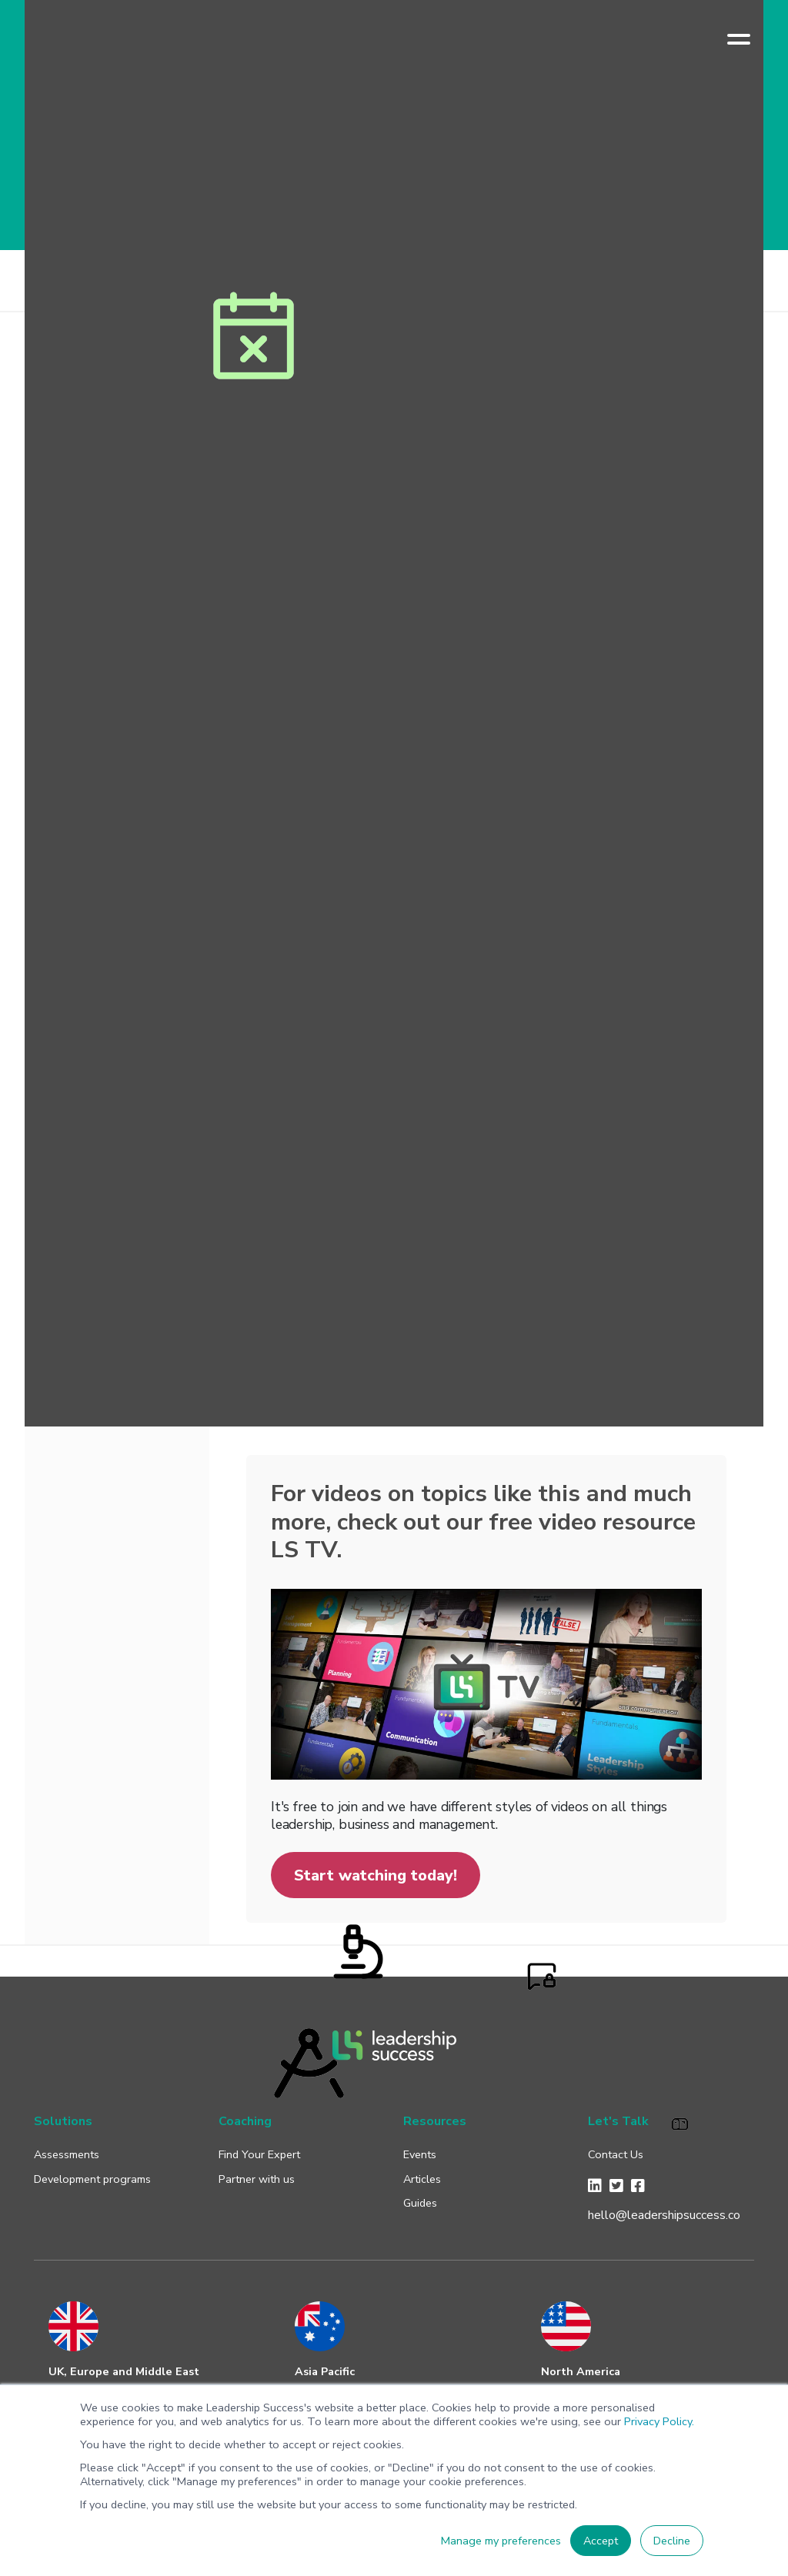  What do you see at coordinates (542, 1976) in the screenshot?
I see `access encrypted or private messages` at bounding box center [542, 1976].